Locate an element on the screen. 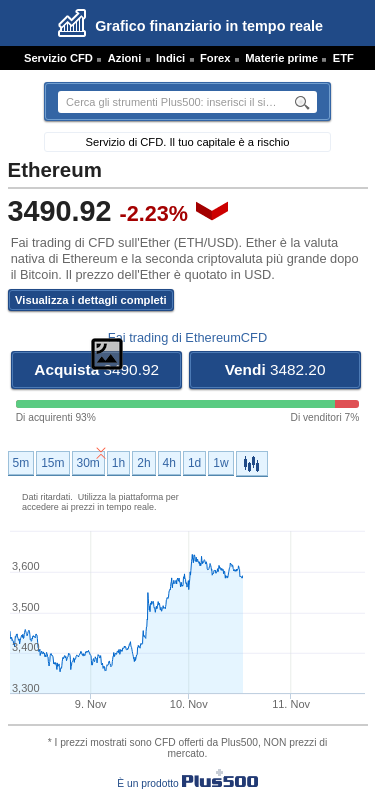 The image size is (375, 794). collapse or fold code sections is located at coordinates (101, 453).